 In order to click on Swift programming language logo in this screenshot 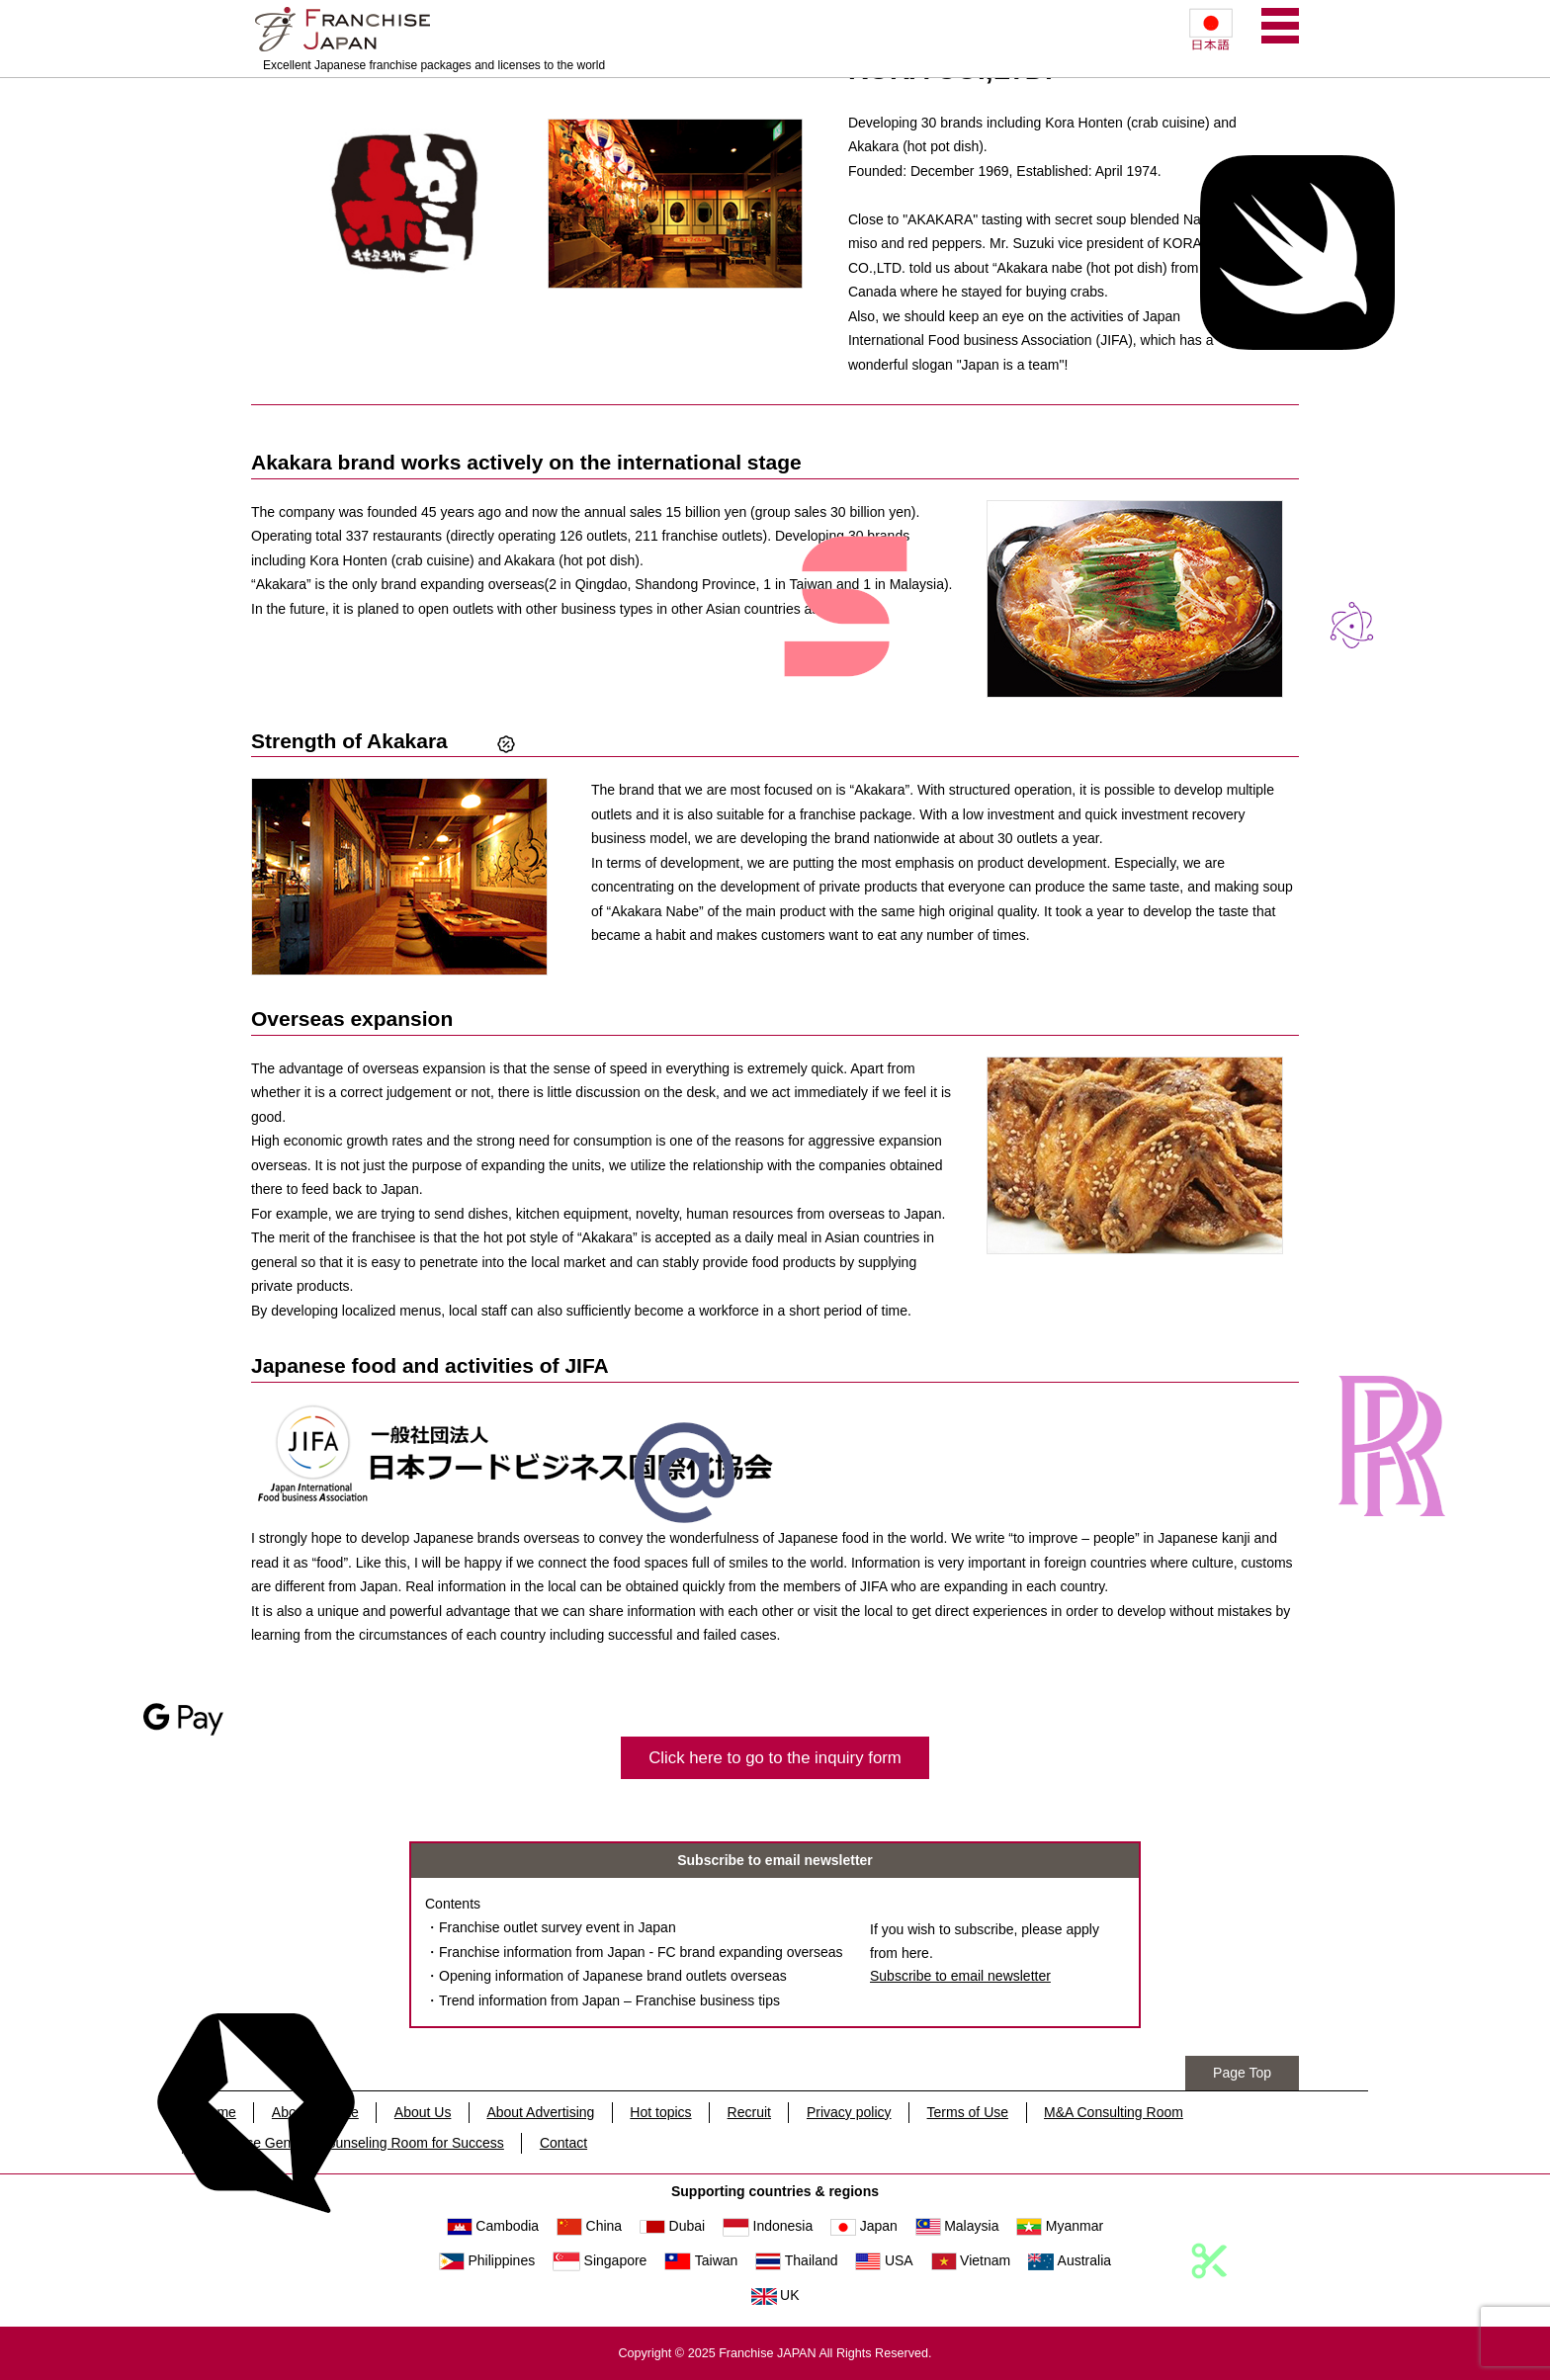, I will do `click(1297, 252)`.